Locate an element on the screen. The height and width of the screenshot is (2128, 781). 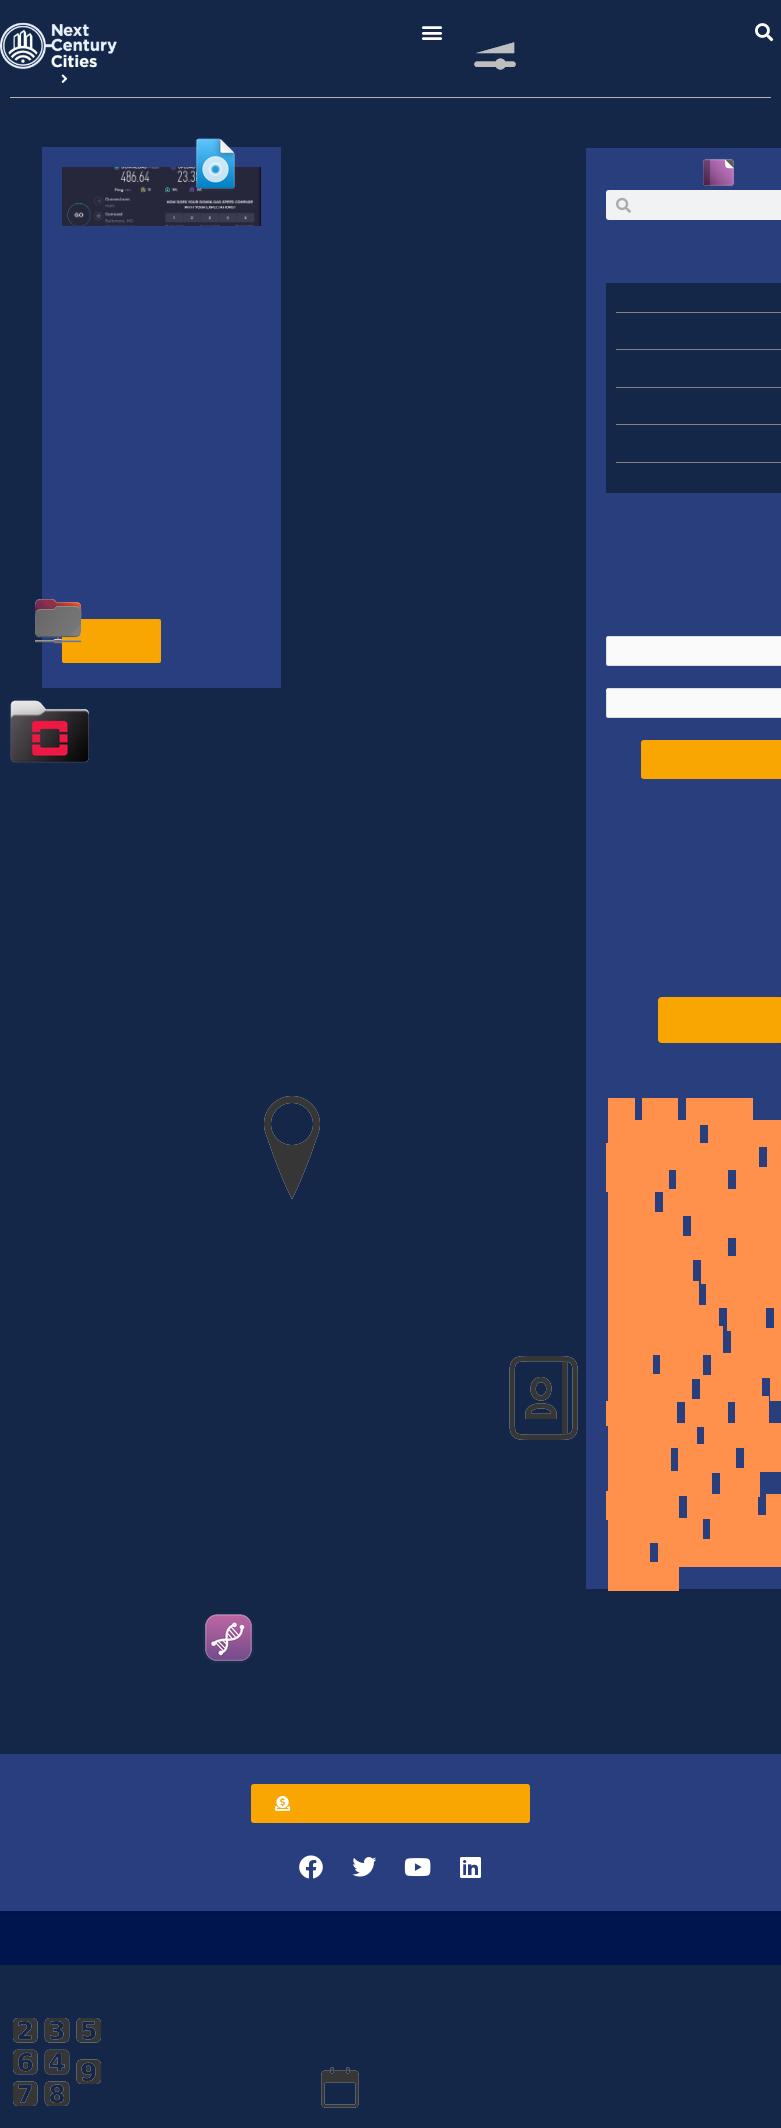
open calendar app is located at coordinates (340, 2089).